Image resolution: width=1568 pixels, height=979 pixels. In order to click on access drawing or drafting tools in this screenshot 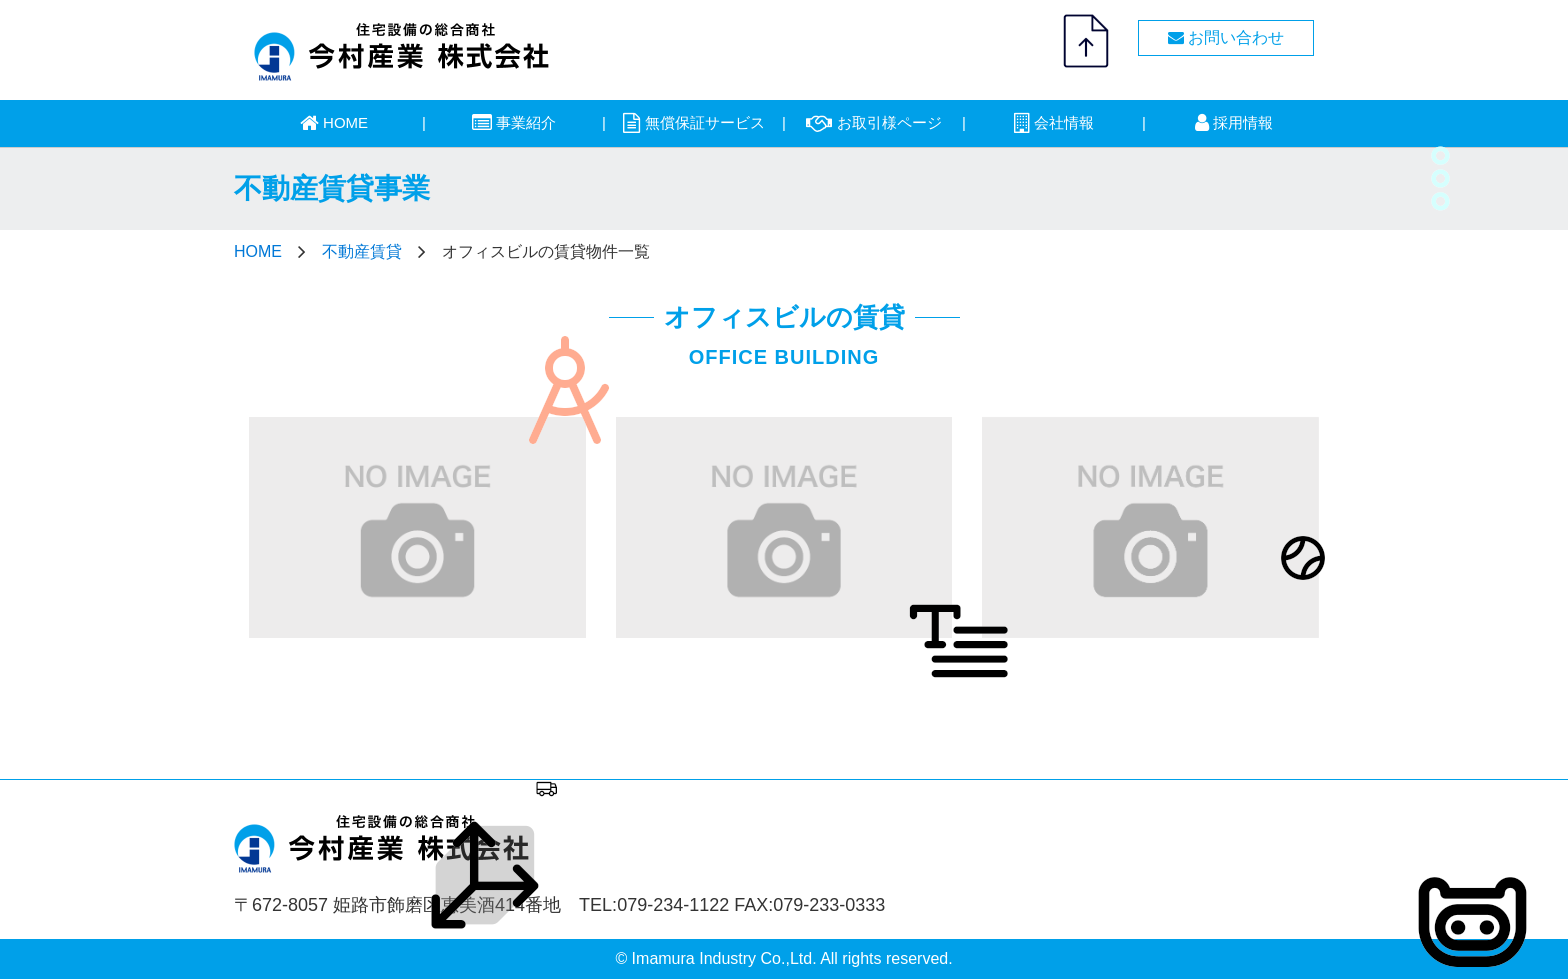, I will do `click(565, 392)`.